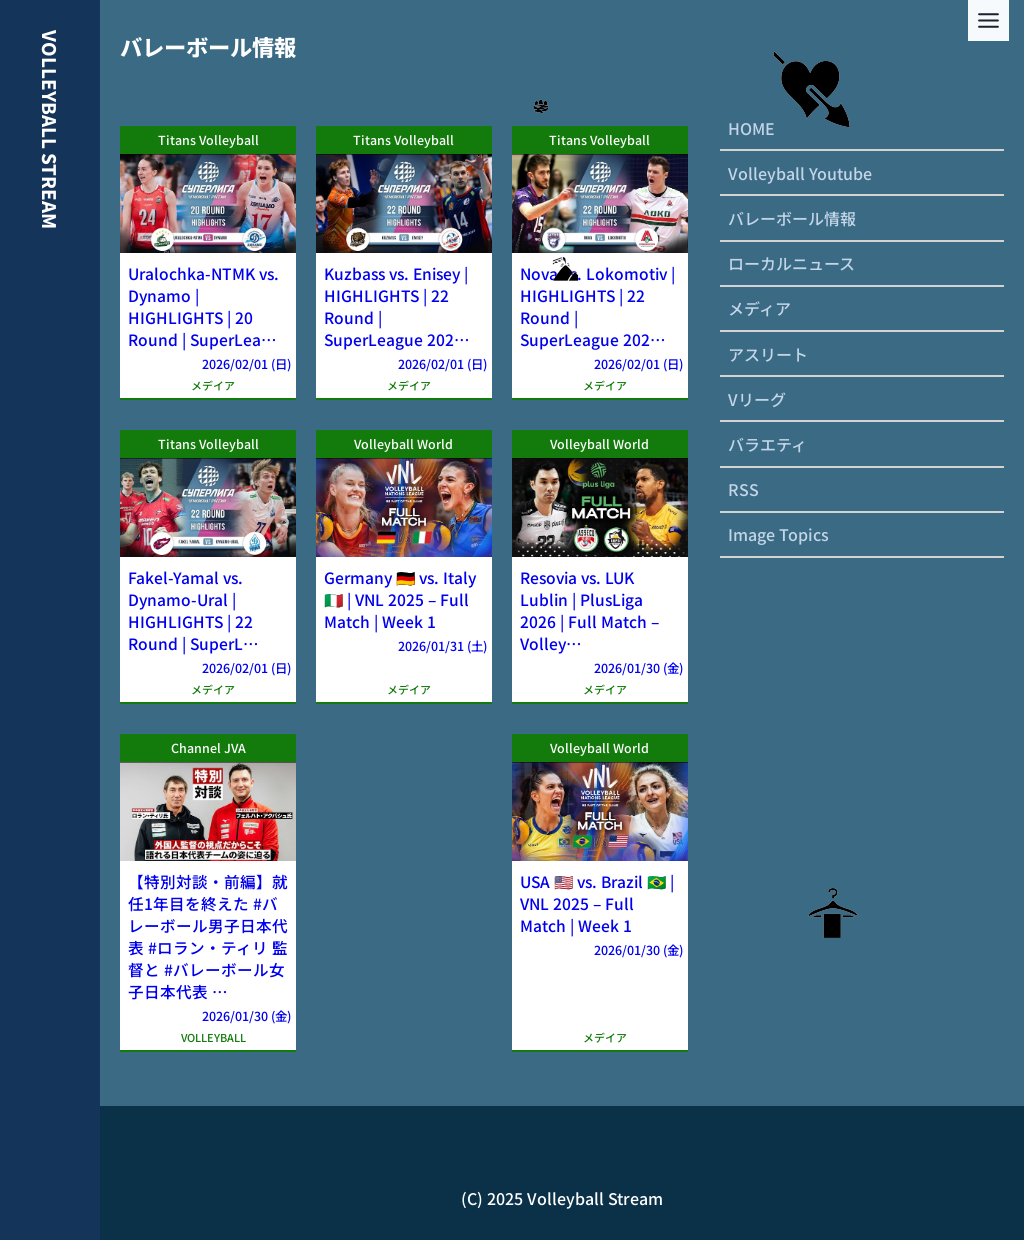 This screenshot has width=1024, height=1240. What do you see at coordinates (565, 268) in the screenshot?
I see `manage resource stockpiles` at bounding box center [565, 268].